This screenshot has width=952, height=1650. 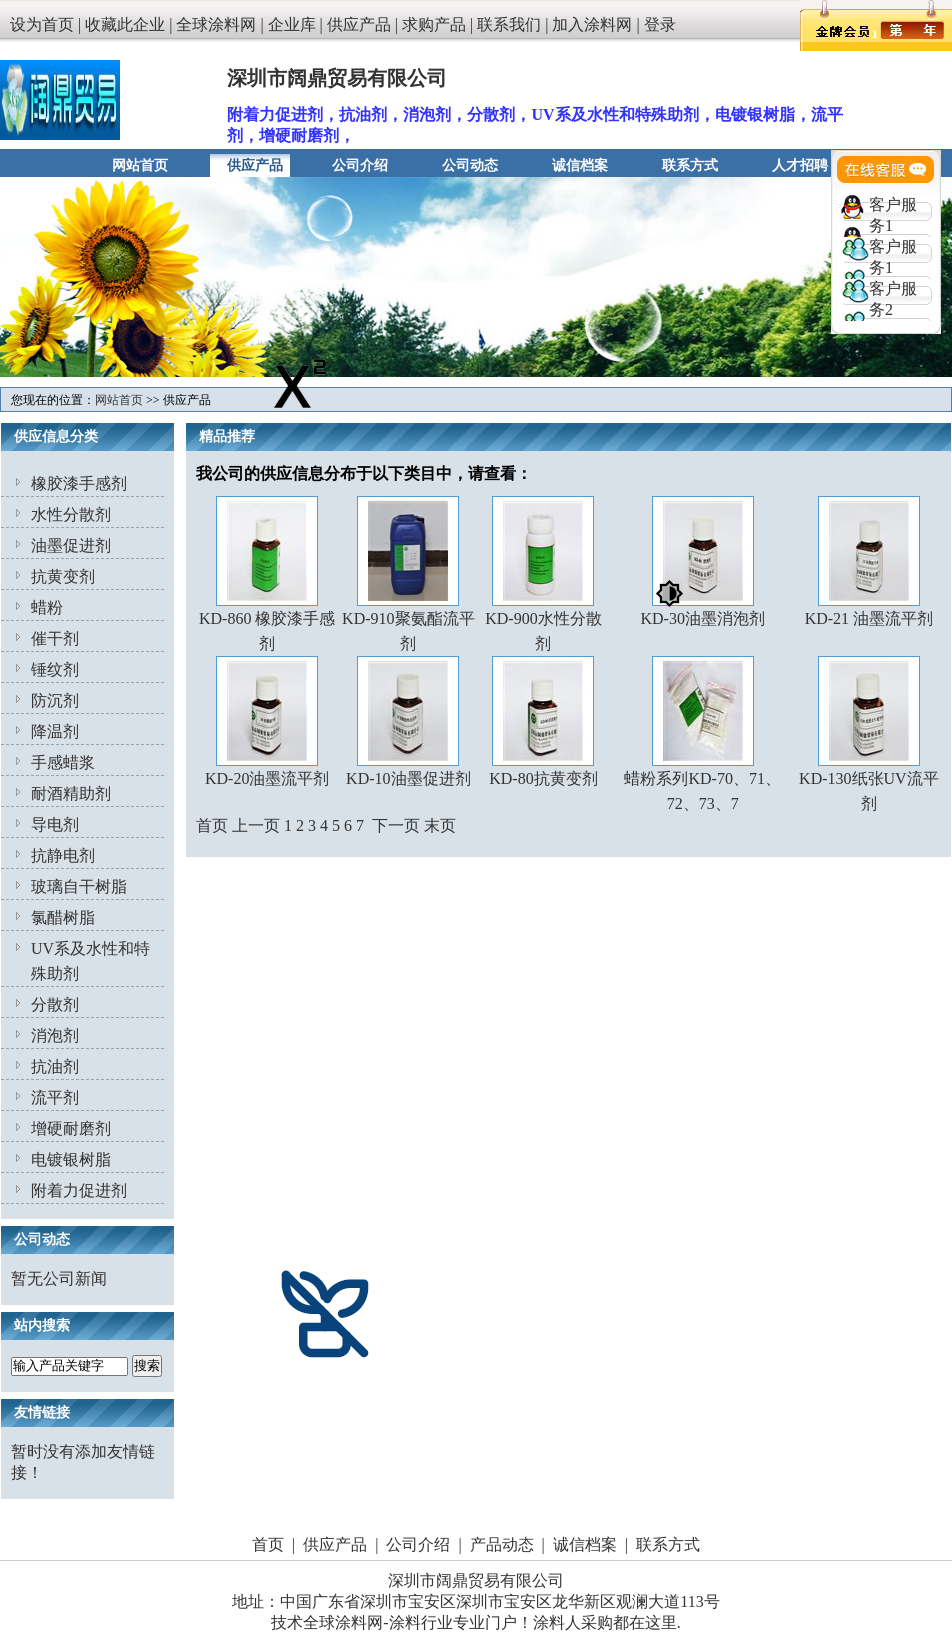 I want to click on adjust screen brightness to medium level, so click(x=669, y=593).